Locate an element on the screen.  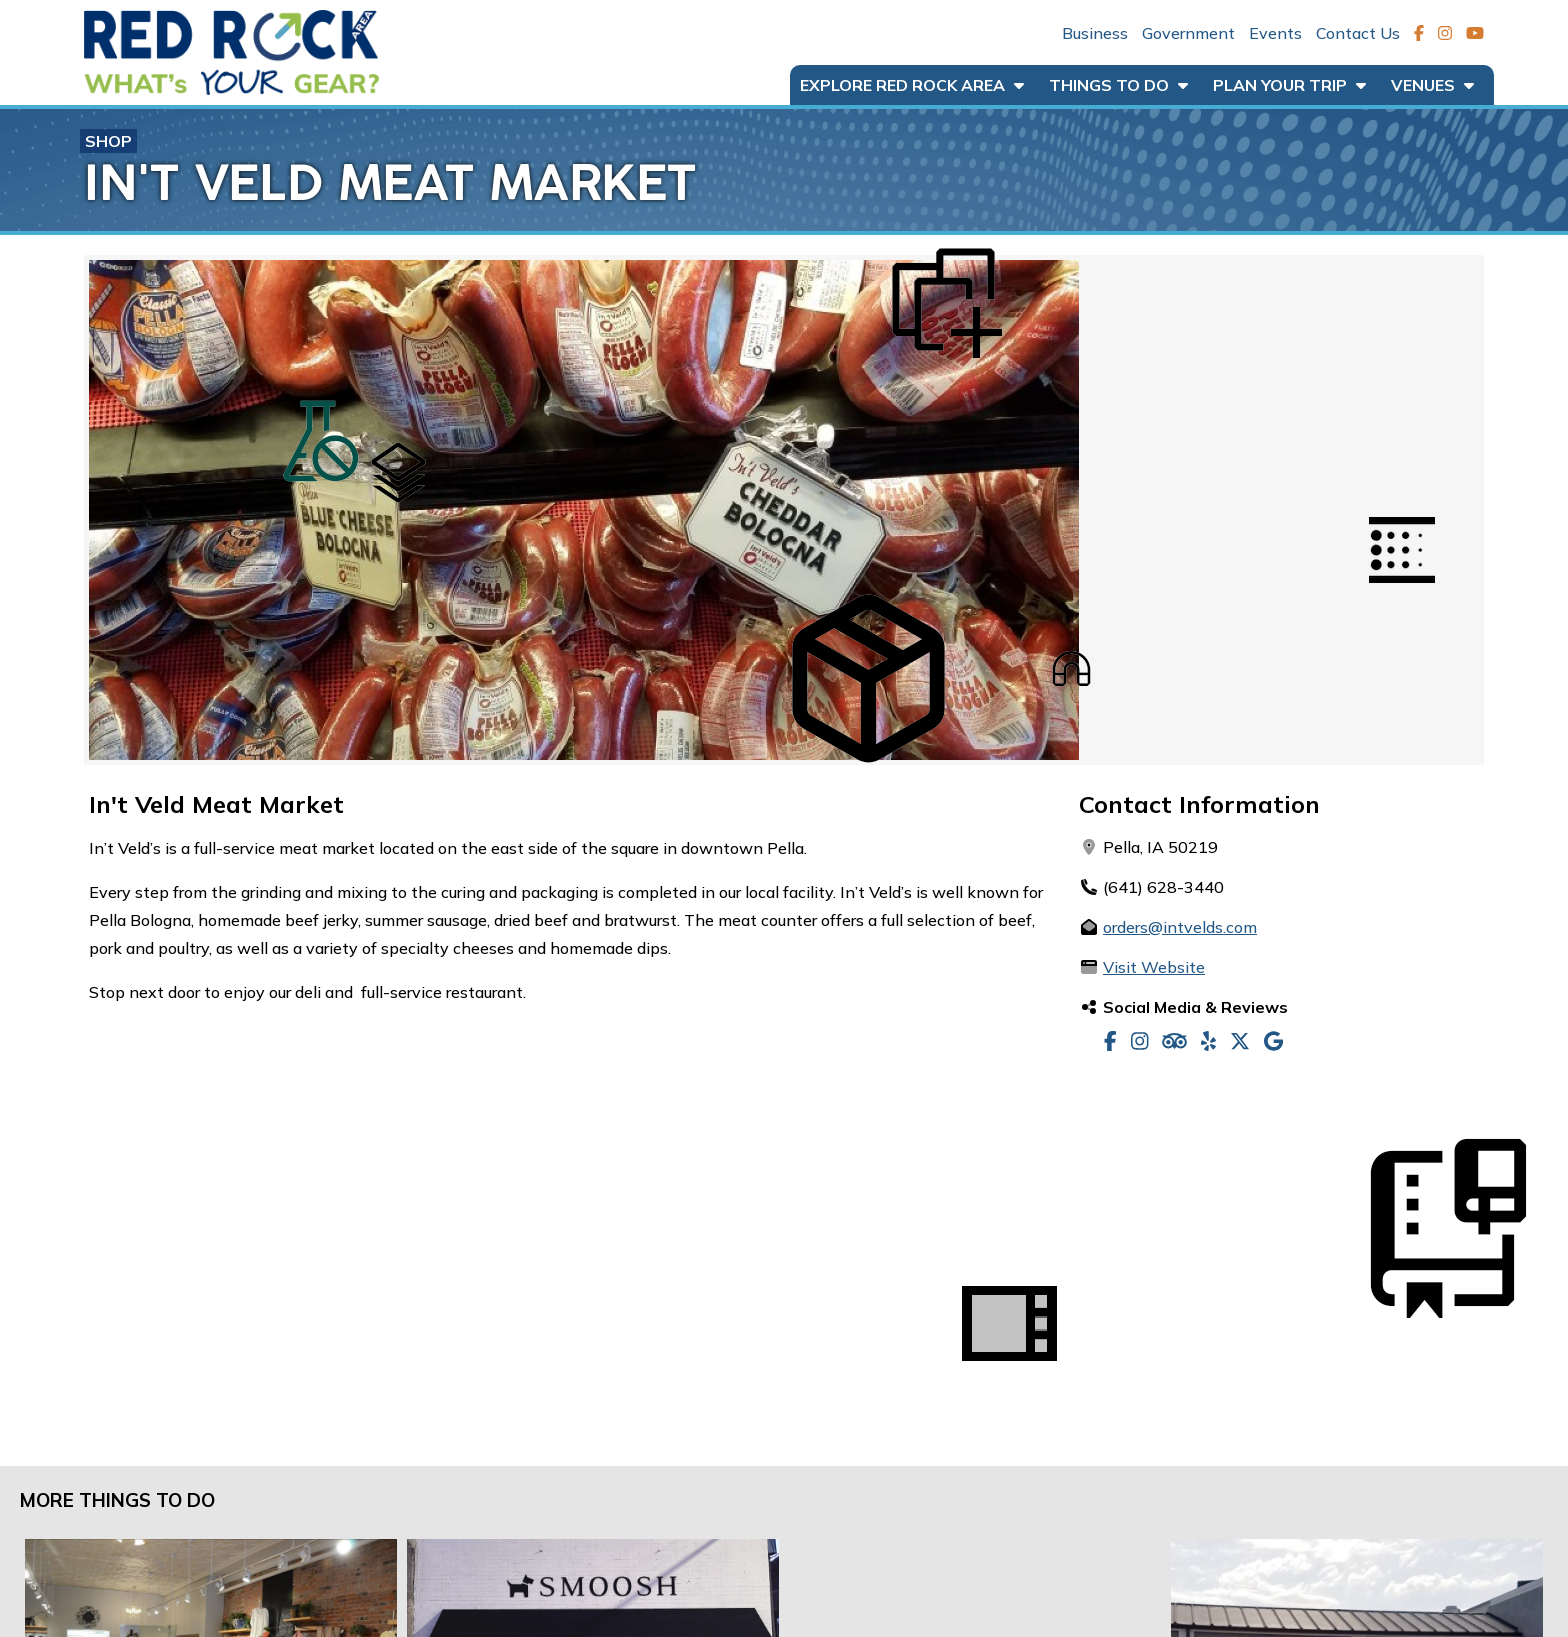
toggle magnetic snapping for alignment is located at coordinates (1071, 668).